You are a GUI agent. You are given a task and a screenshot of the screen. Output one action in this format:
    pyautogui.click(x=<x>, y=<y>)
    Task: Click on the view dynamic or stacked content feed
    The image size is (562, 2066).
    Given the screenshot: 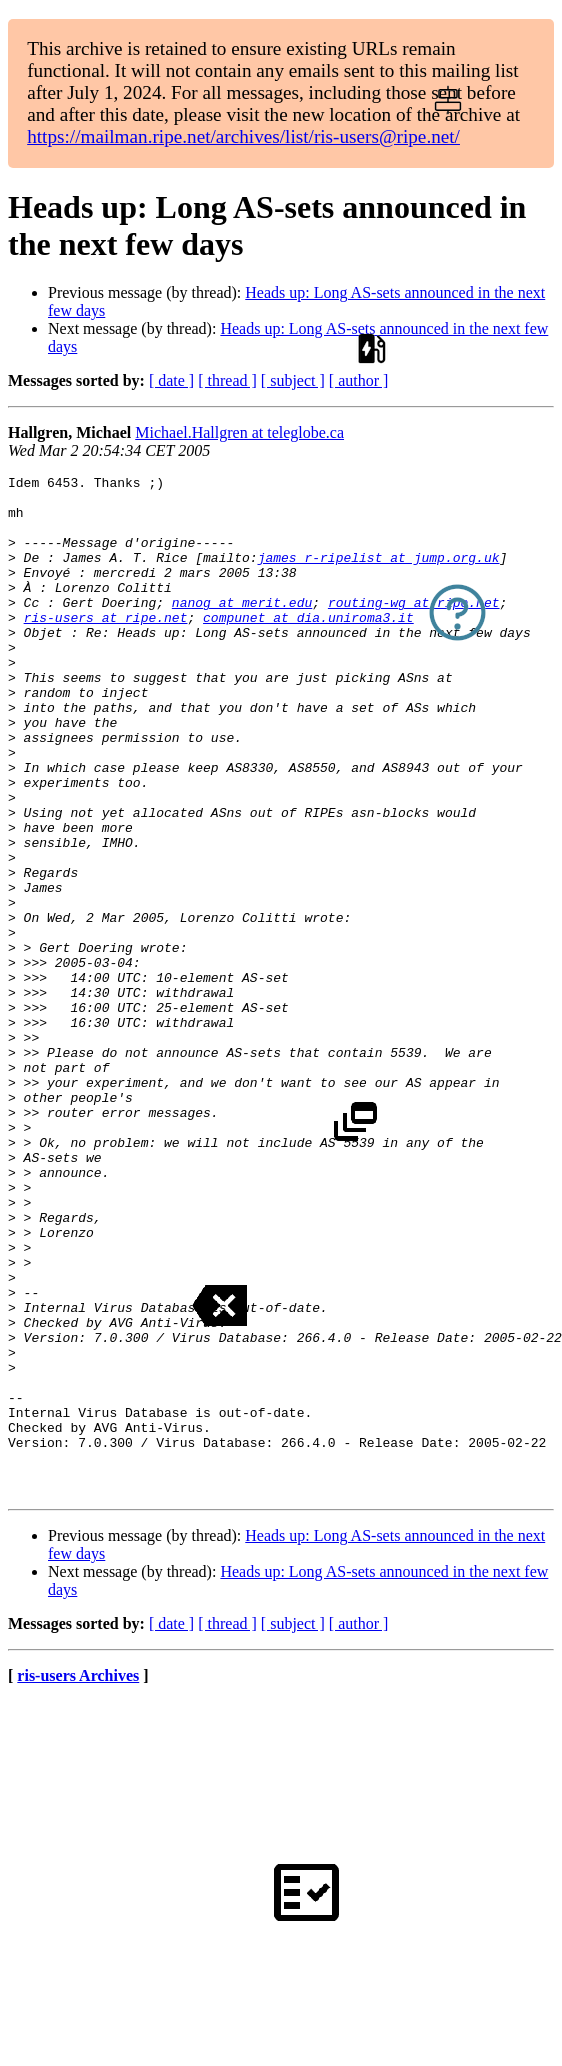 What is the action you would take?
    pyautogui.click(x=355, y=1121)
    